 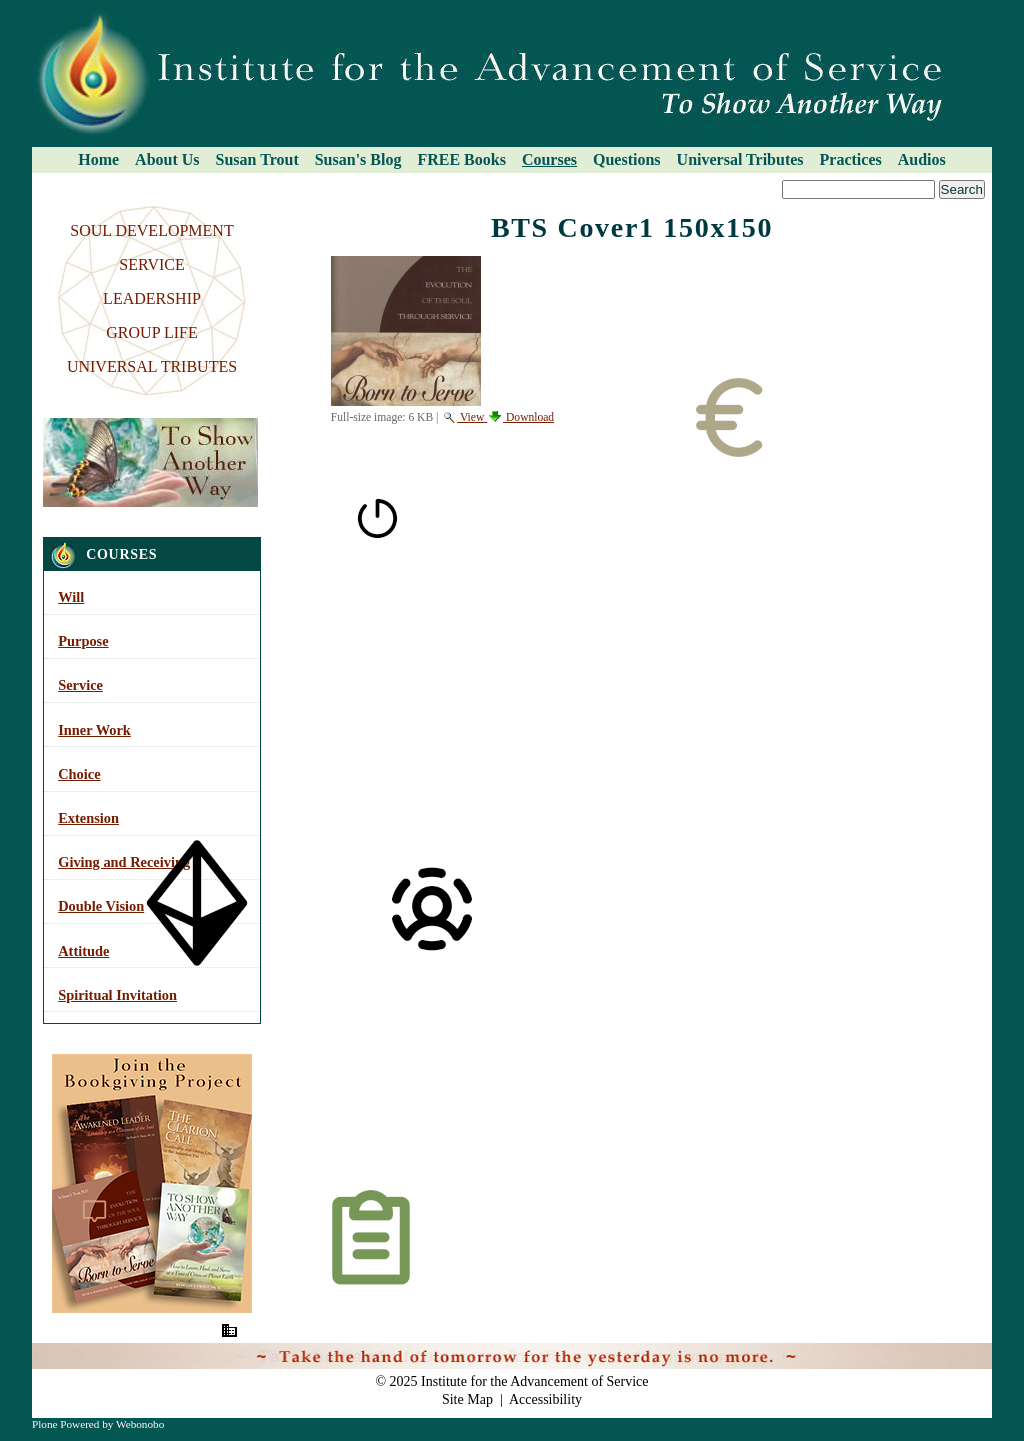 I want to click on view ethereum wallet balance, so click(x=197, y=903).